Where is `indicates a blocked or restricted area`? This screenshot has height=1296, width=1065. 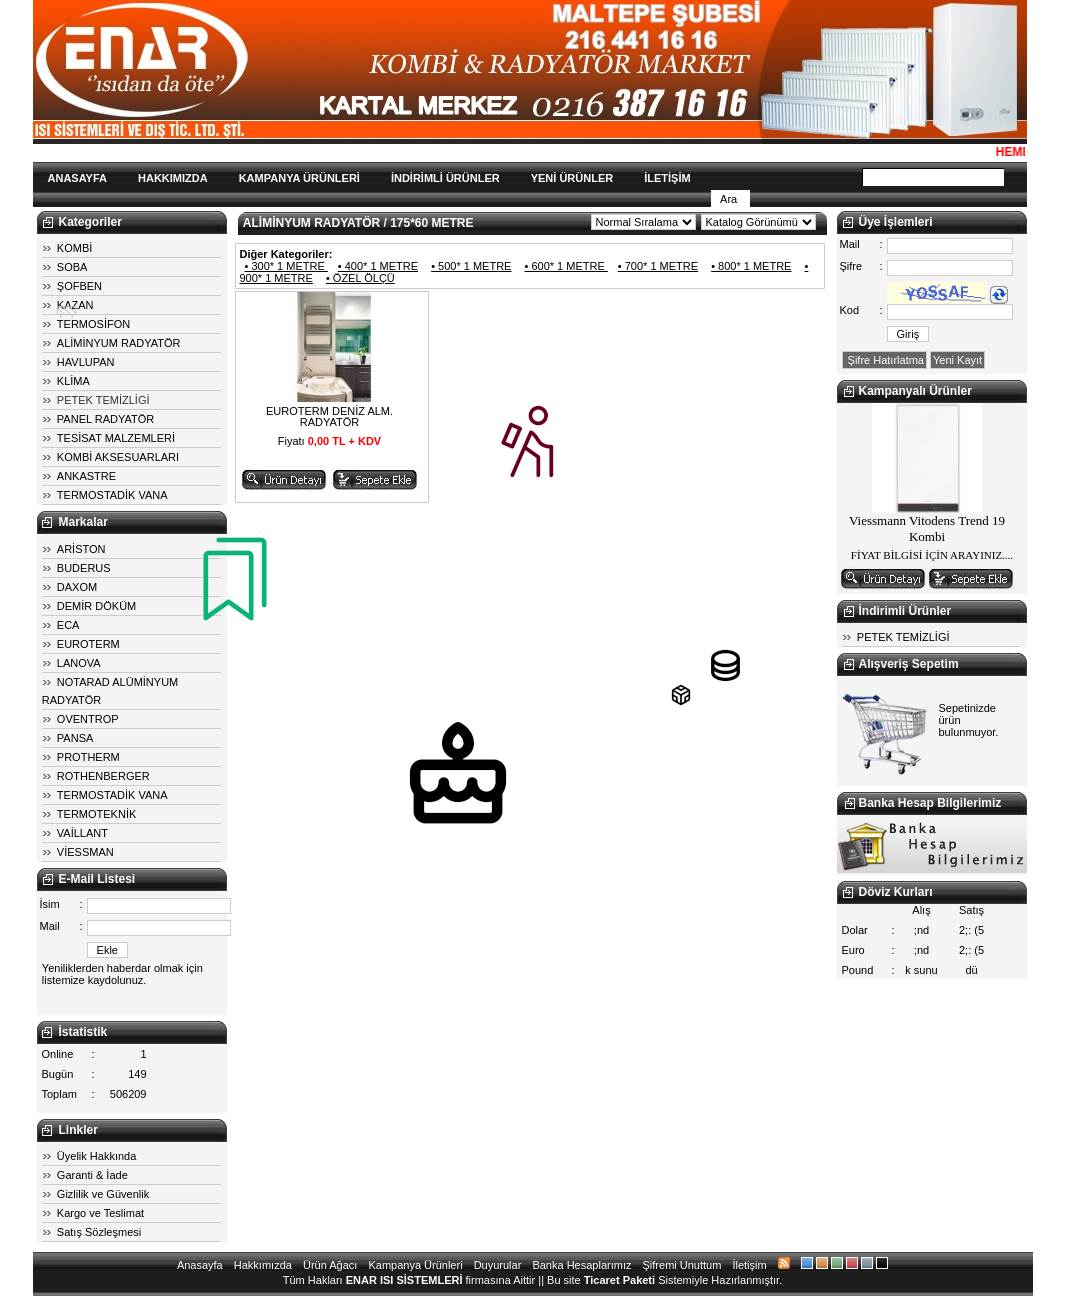
indicates a blocked or restricted area is located at coordinates (66, 311).